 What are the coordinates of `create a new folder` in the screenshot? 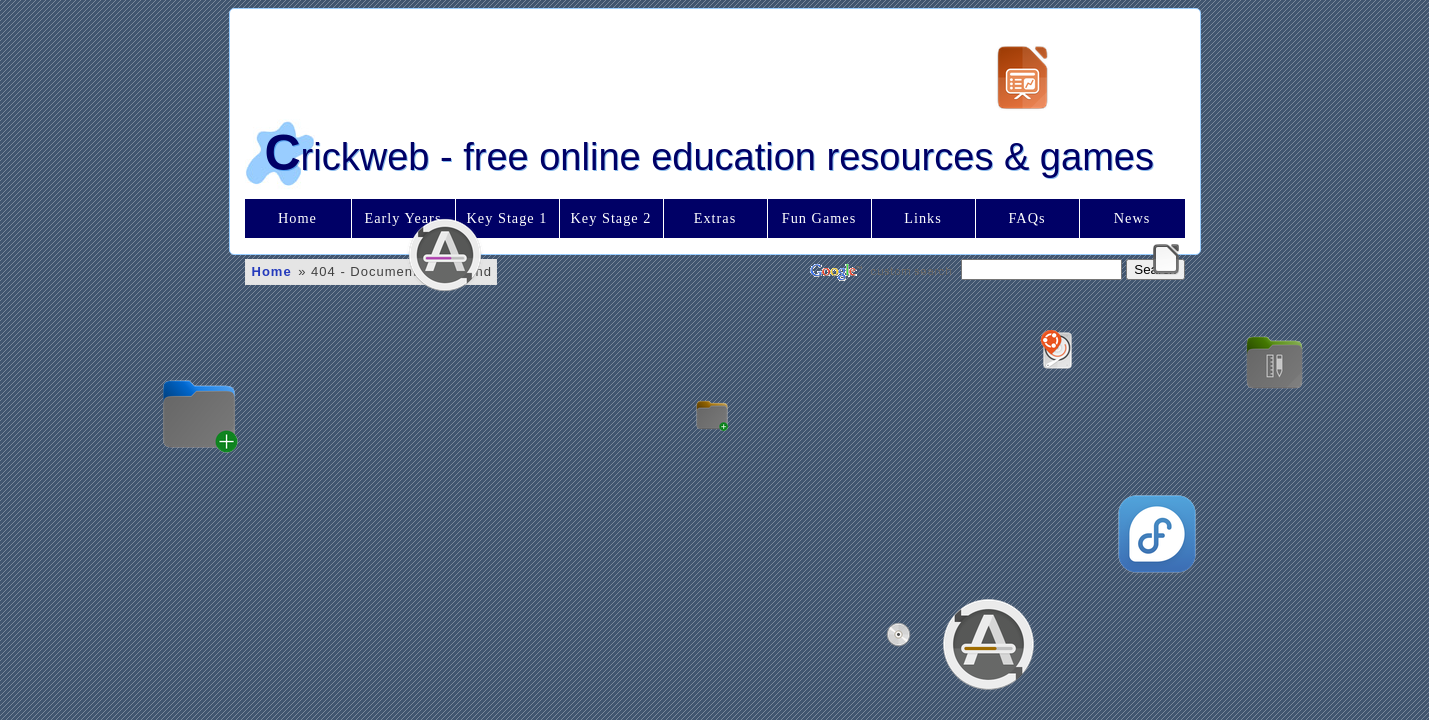 It's located at (199, 414).